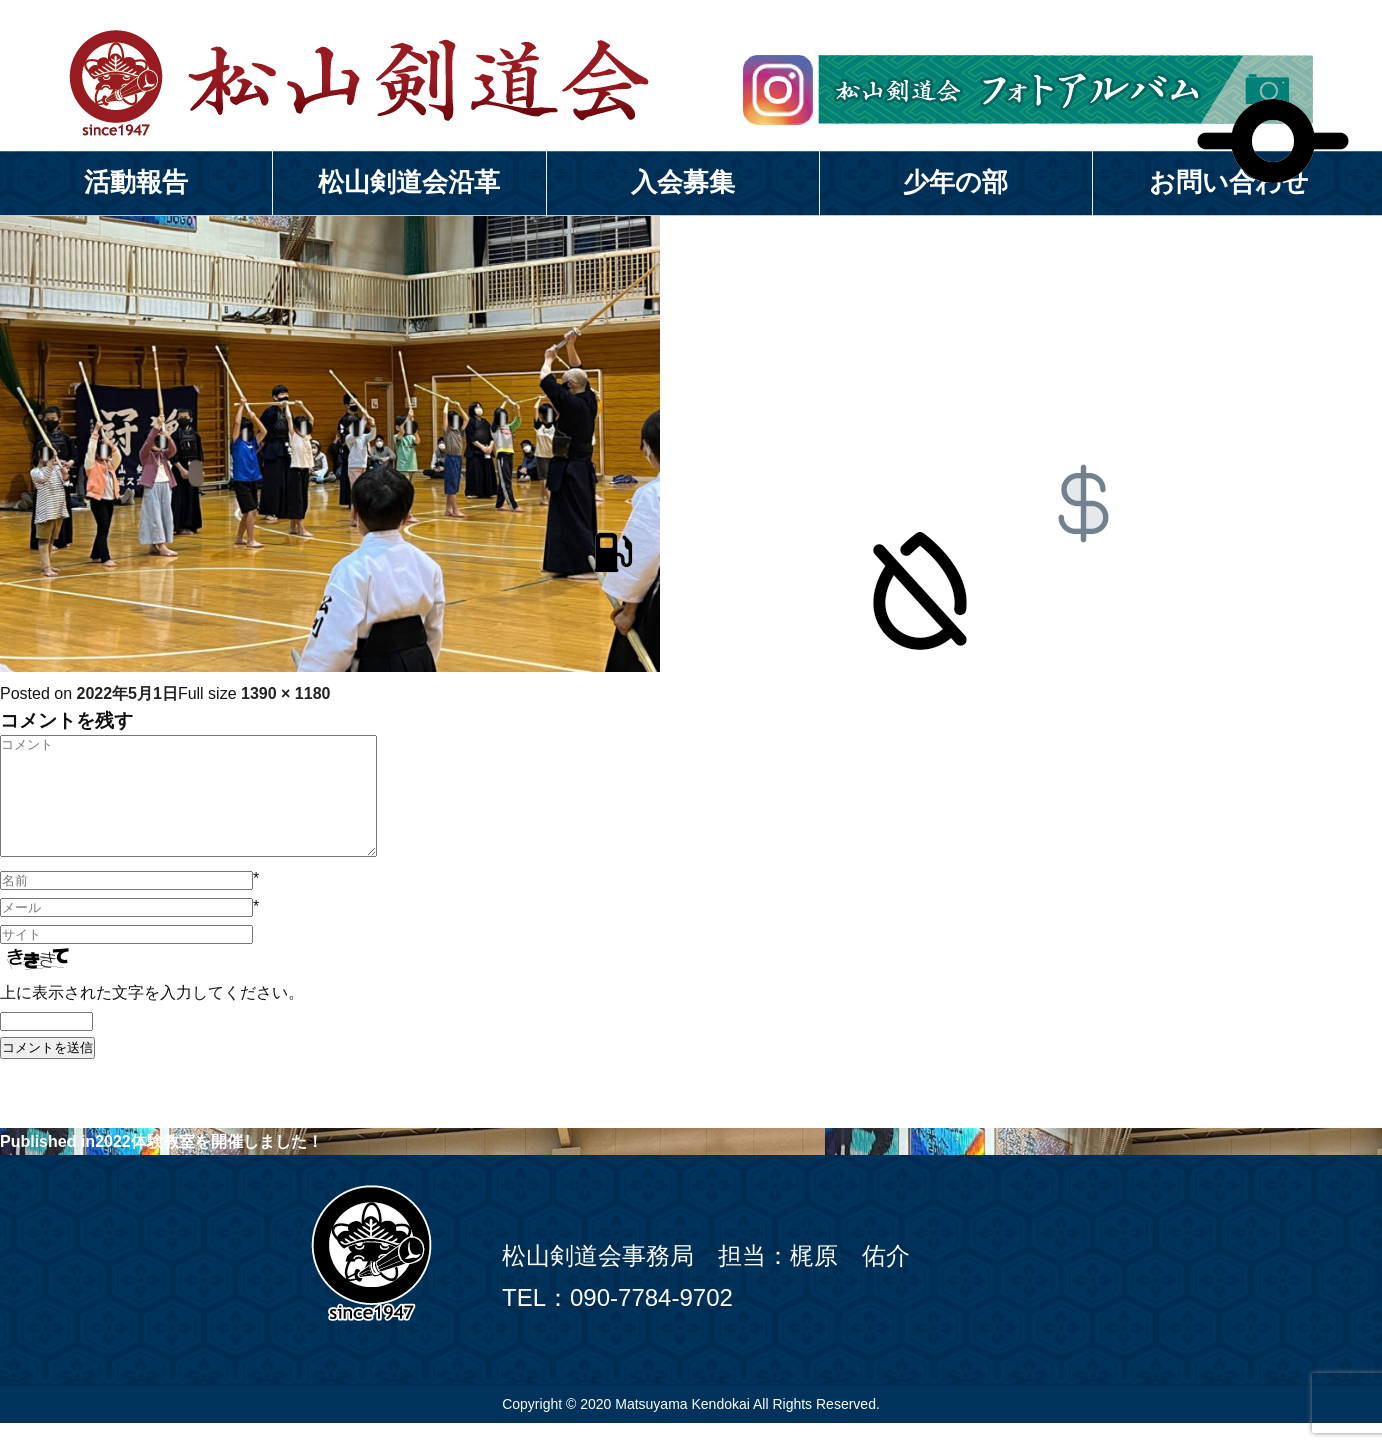 Image resolution: width=1382 pixels, height=1447 pixels. Describe the element at coordinates (920, 595) in the screenshot. I see `disable water or liquid detection` at that location.